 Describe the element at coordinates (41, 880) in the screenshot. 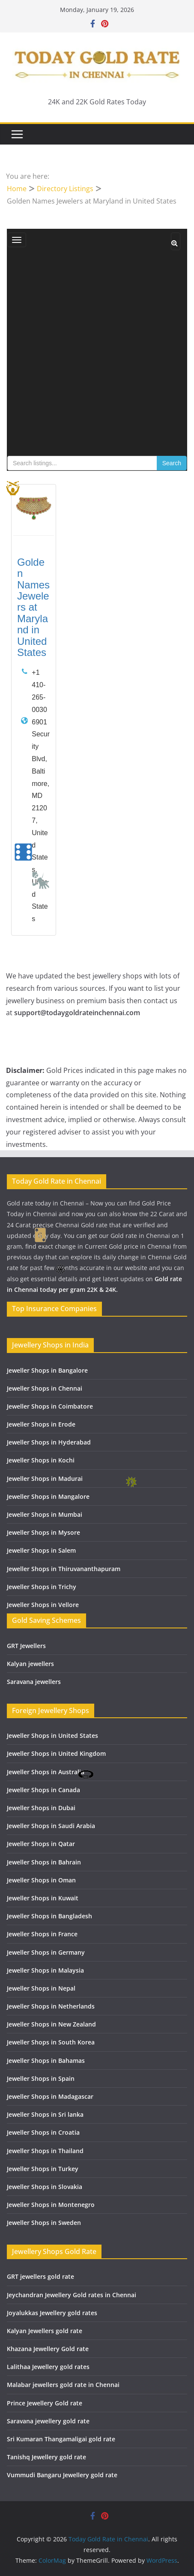

I see `indicates amputation or limb loss in a medical game context` at that location.